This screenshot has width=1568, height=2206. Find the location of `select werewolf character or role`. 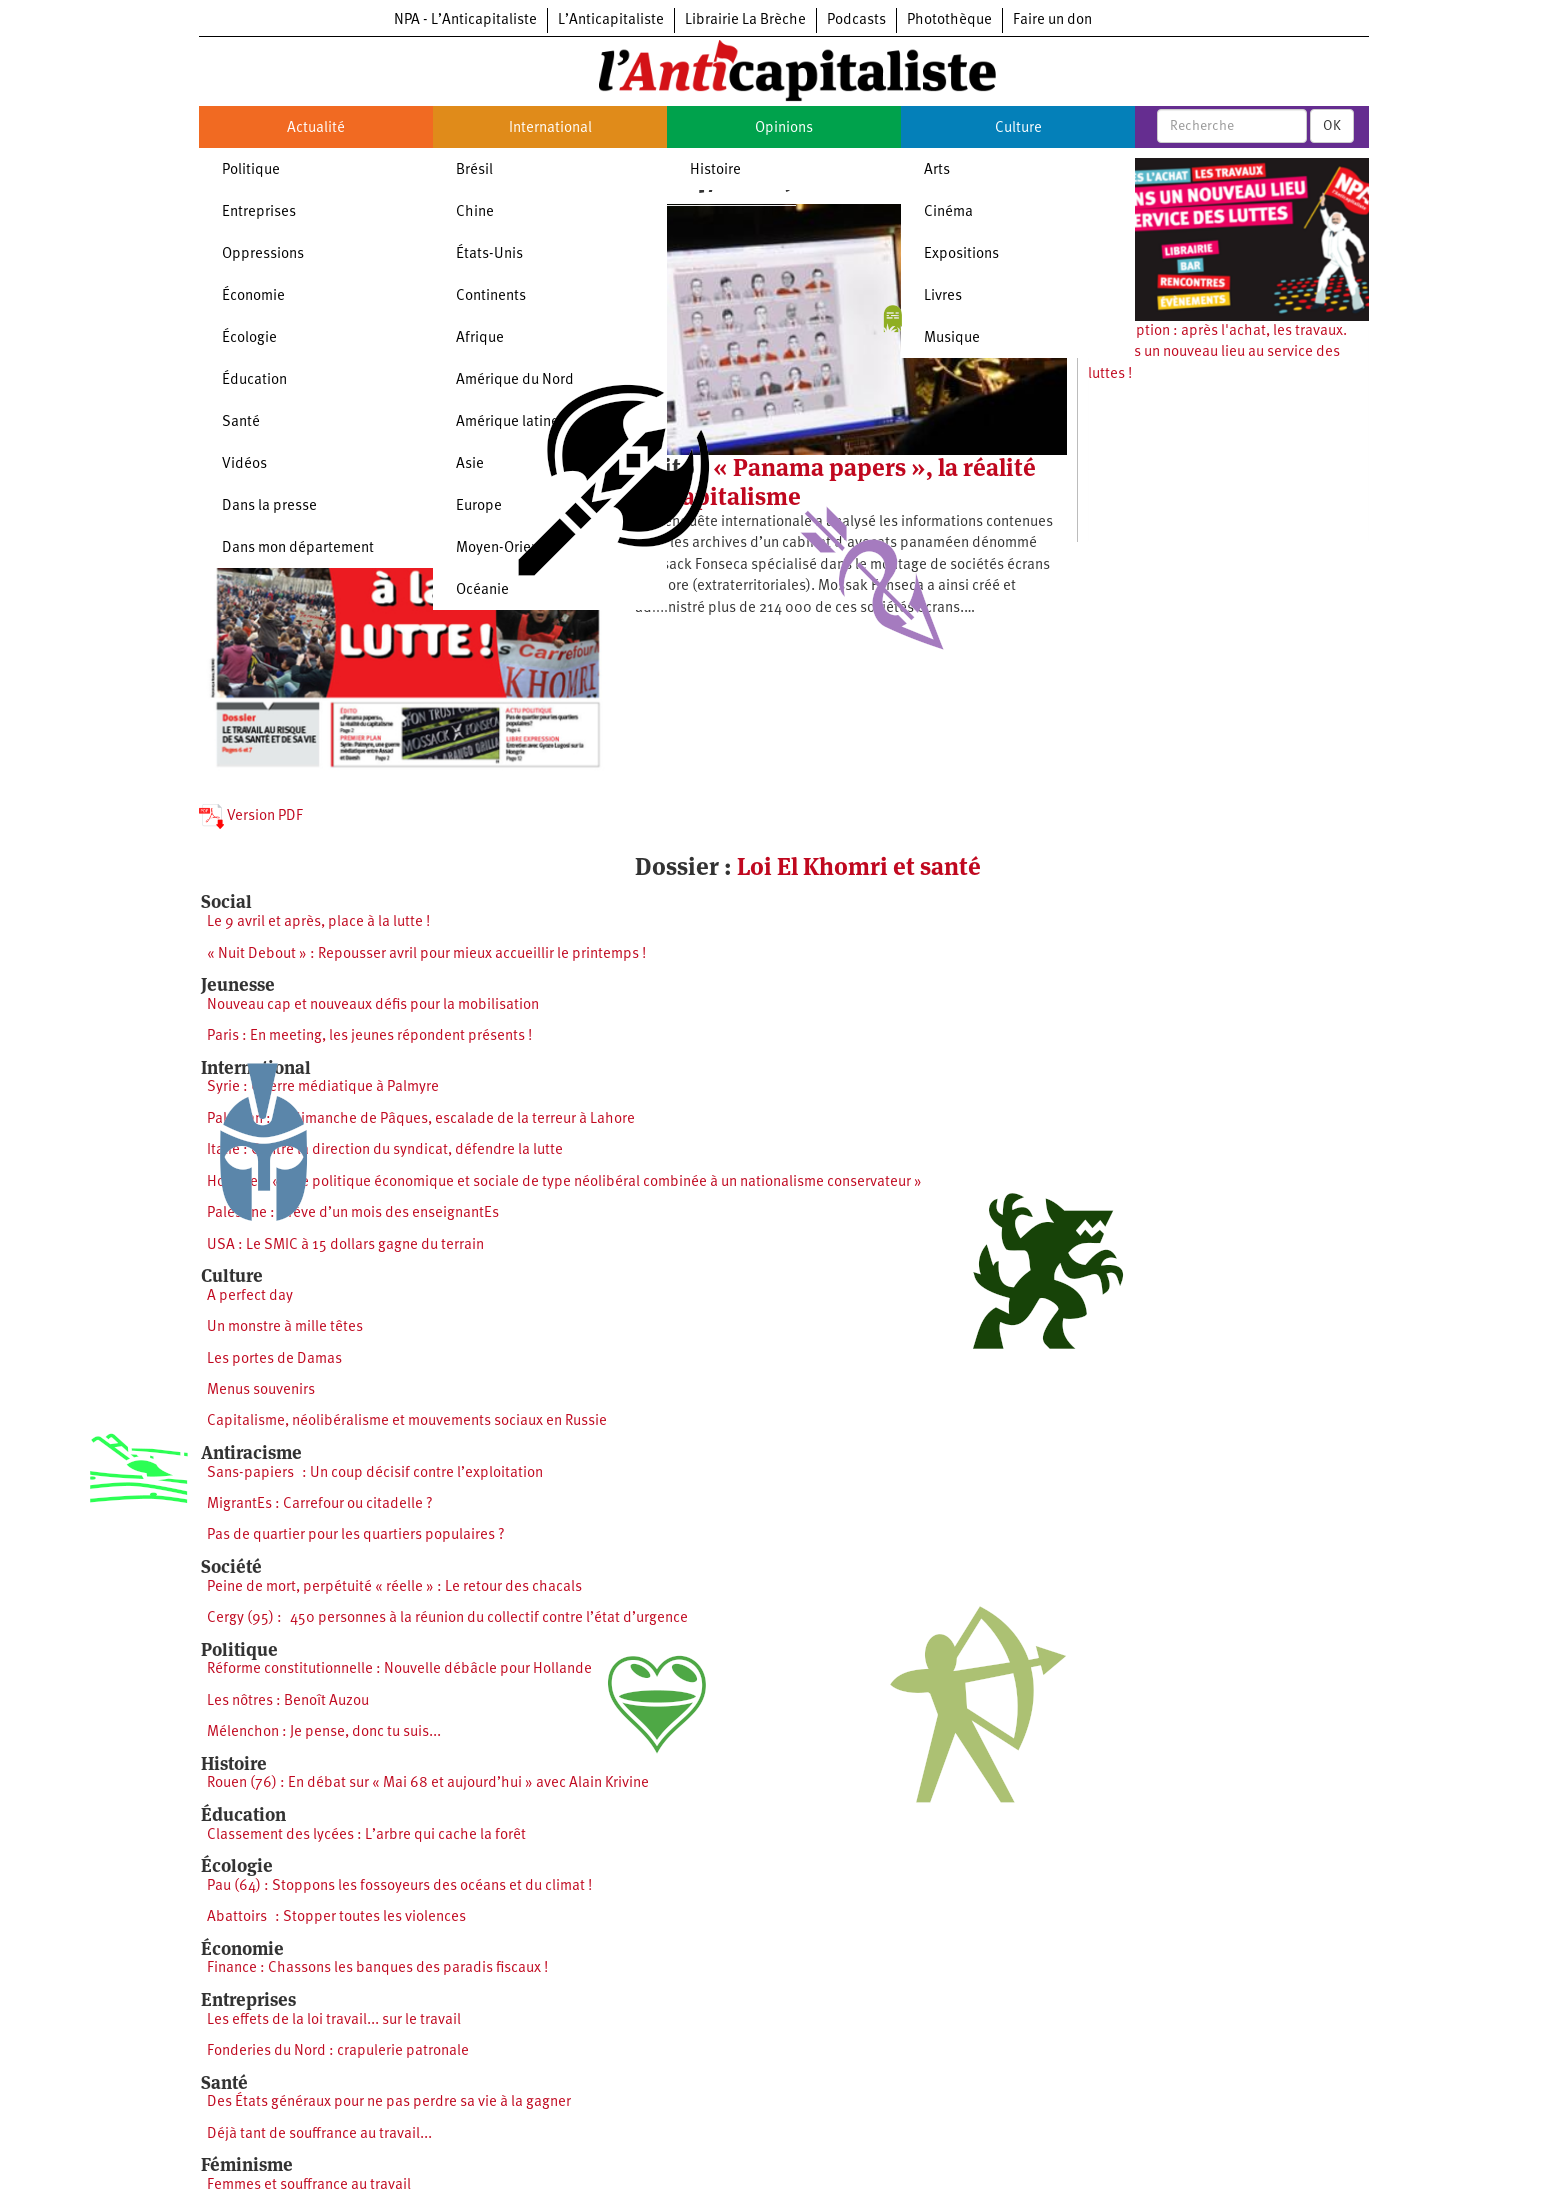

select werewolf character or role is located at coordinates (1048, 1271).